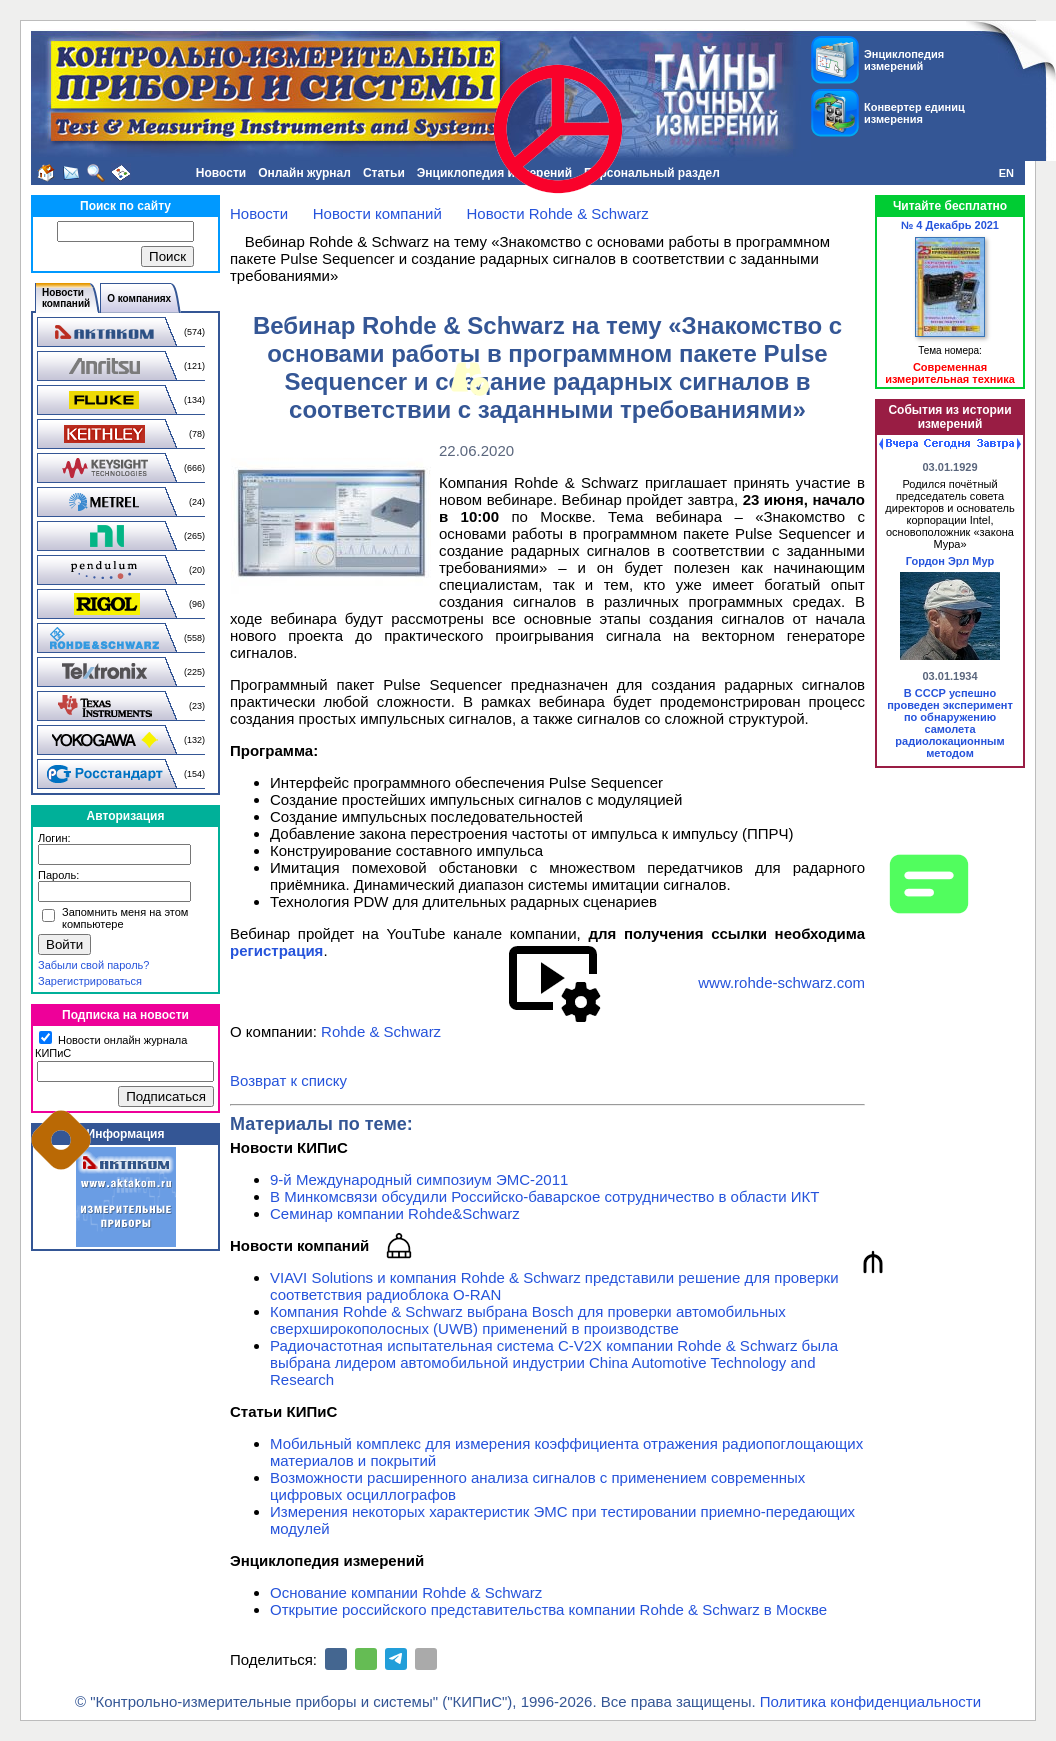  I want to click on select winter or cold weather category, so click(399, 1247).